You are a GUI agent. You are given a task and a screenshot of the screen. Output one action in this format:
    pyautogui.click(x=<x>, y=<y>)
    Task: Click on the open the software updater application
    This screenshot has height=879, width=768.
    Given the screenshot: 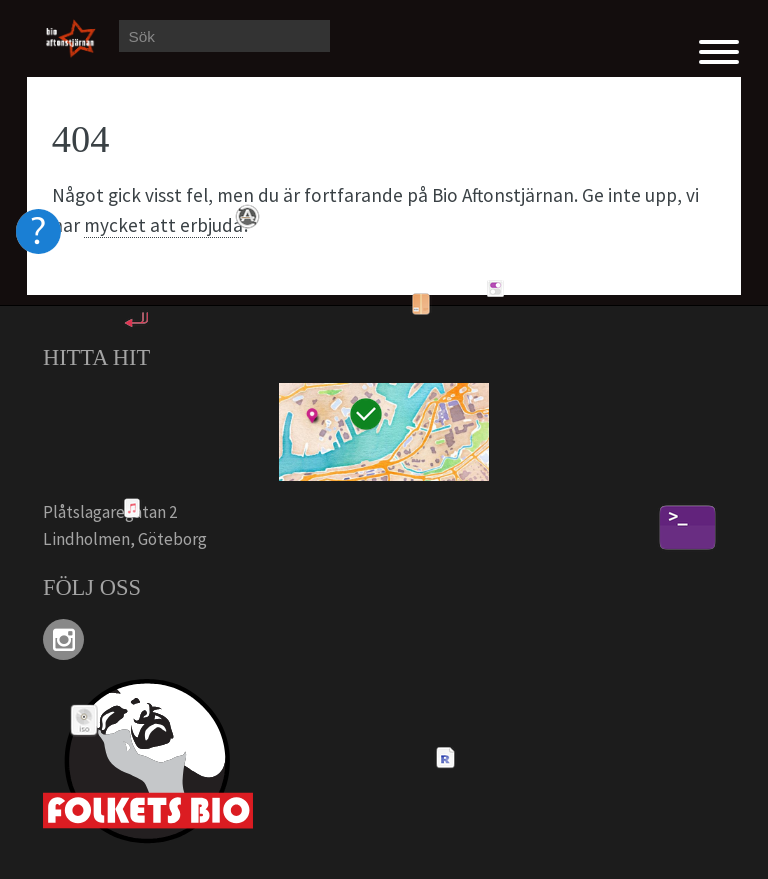 What is the action you would take?
    pyautogui.click(x=247, y=216)
    